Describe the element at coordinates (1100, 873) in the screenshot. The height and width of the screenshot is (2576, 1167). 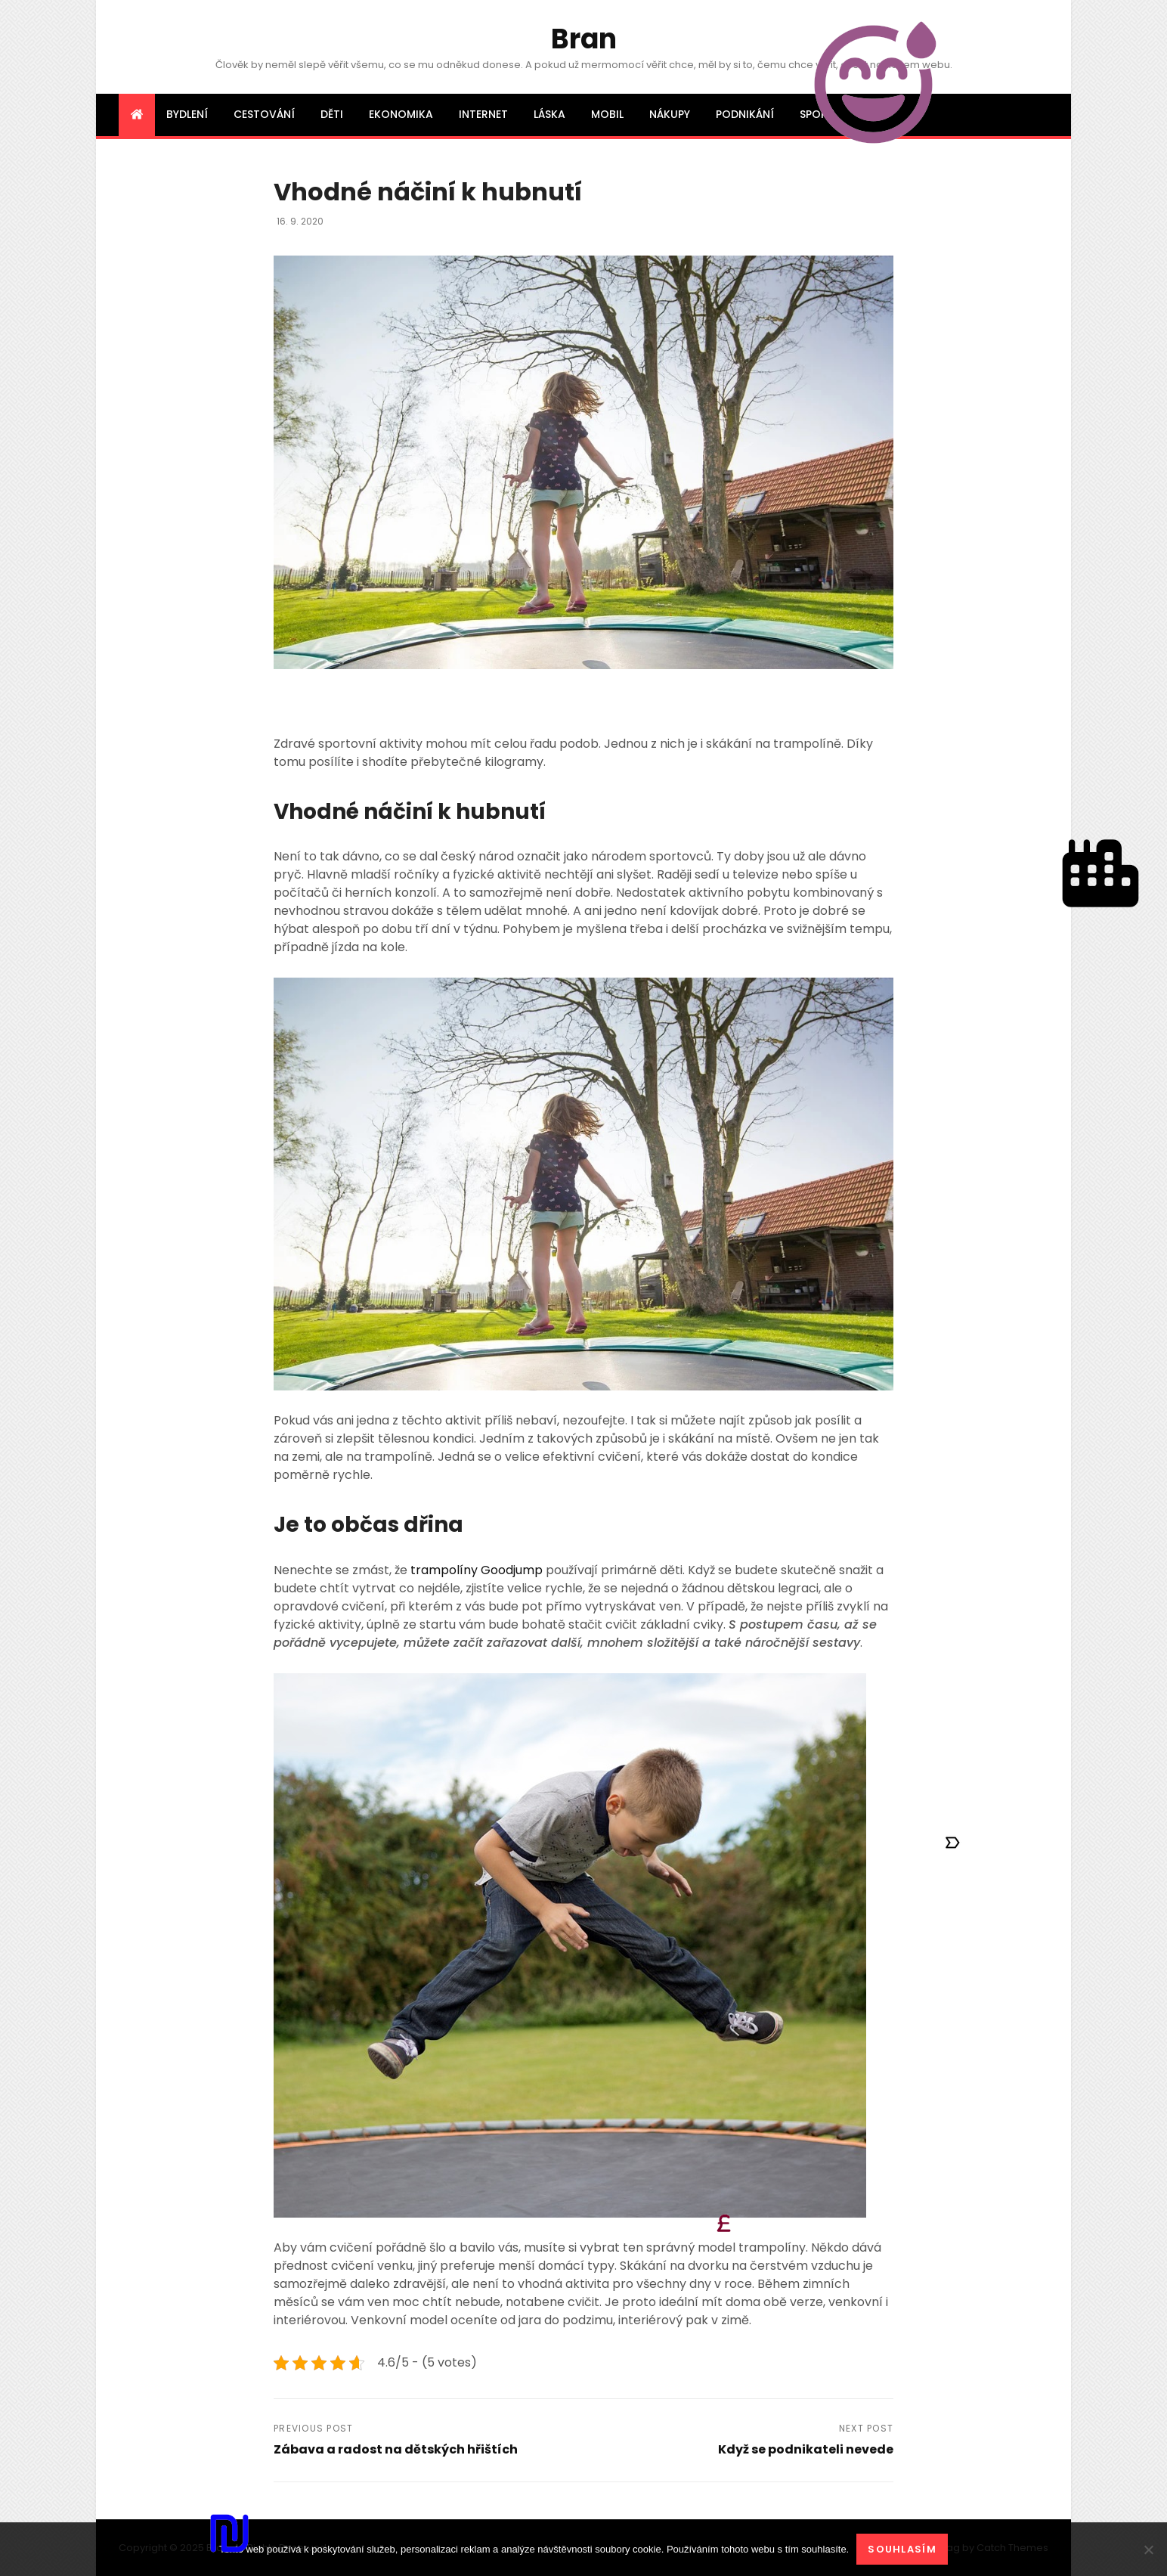
I see `view city or urban location` at that location.